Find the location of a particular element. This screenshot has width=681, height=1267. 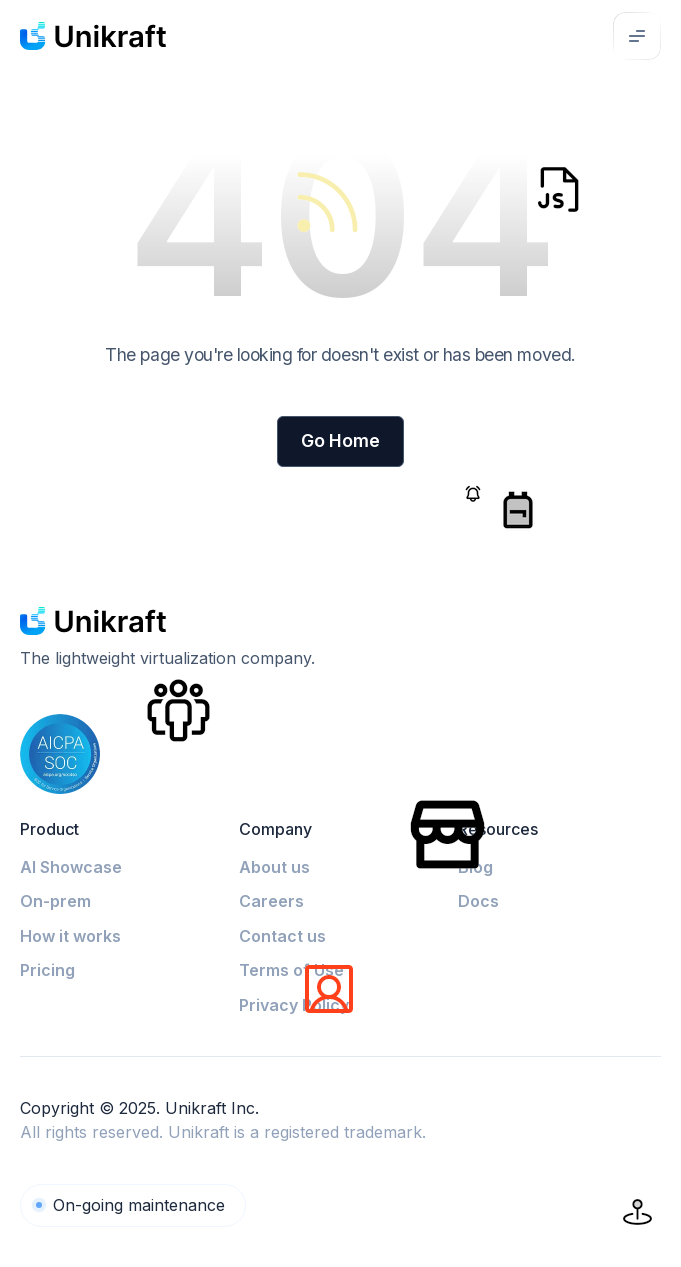

access the online store or marketplace is located at coordinates (447, 834).